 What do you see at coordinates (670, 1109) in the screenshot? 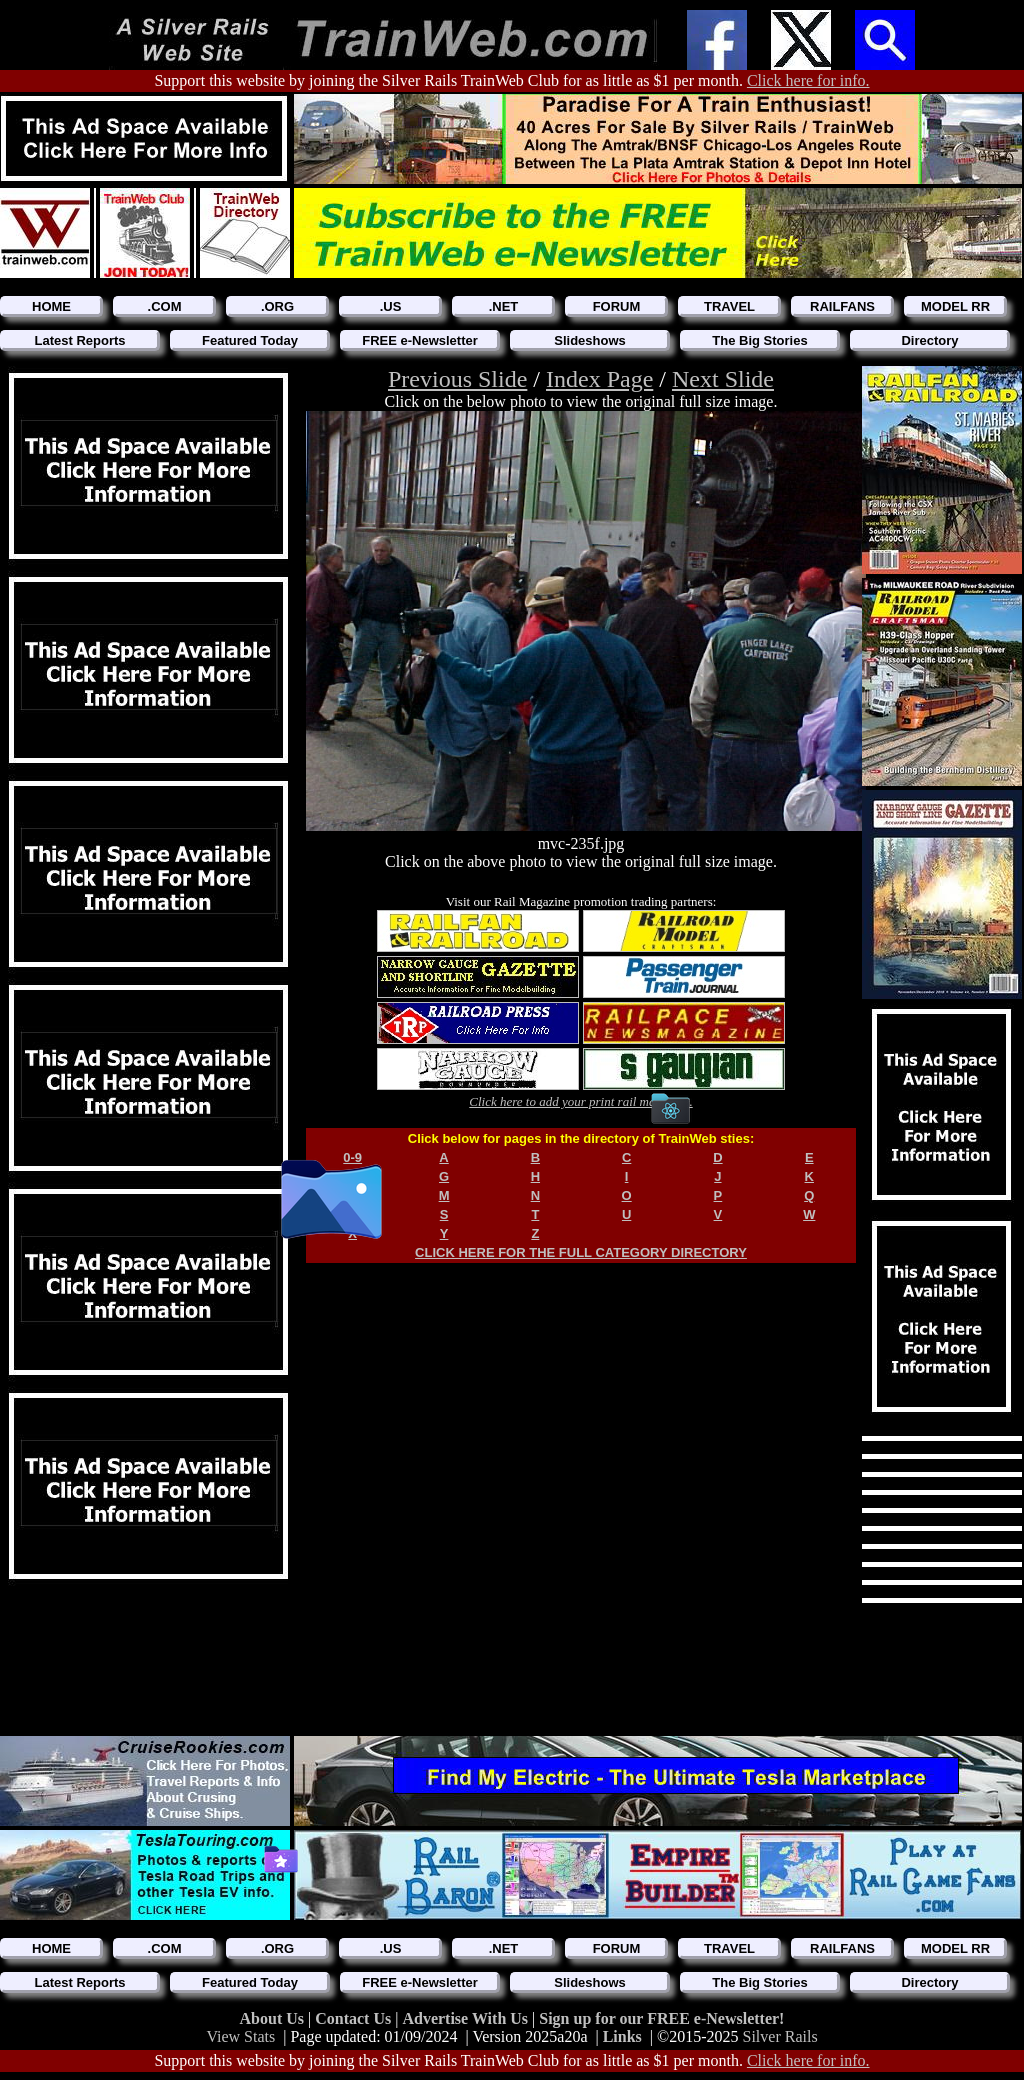
I see `open react project folder` at bounding box center [670, 1109].